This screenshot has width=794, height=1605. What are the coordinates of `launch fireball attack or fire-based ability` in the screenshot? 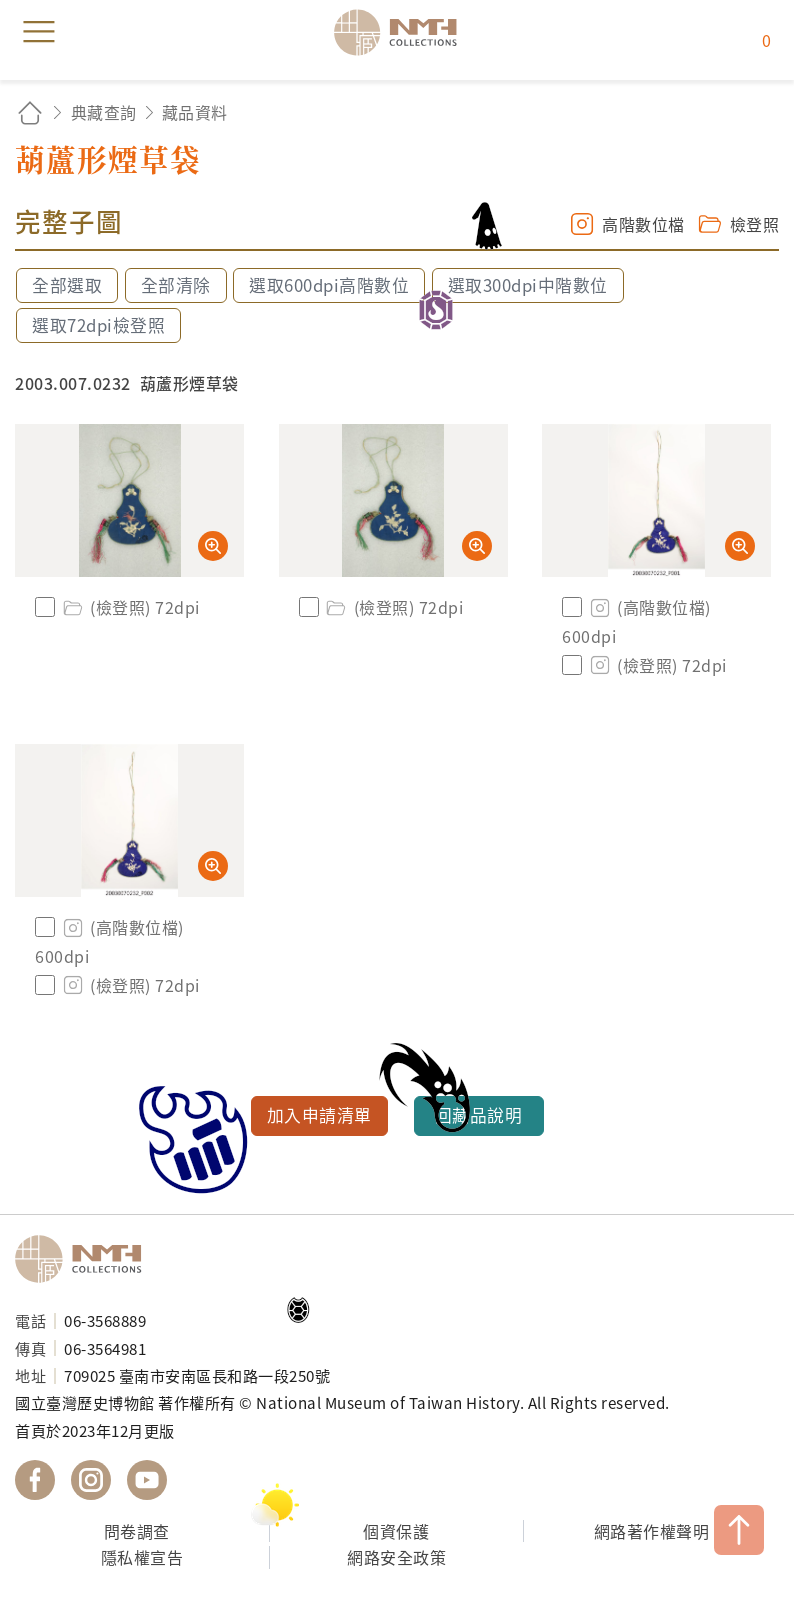 It's located at (425, 1088).